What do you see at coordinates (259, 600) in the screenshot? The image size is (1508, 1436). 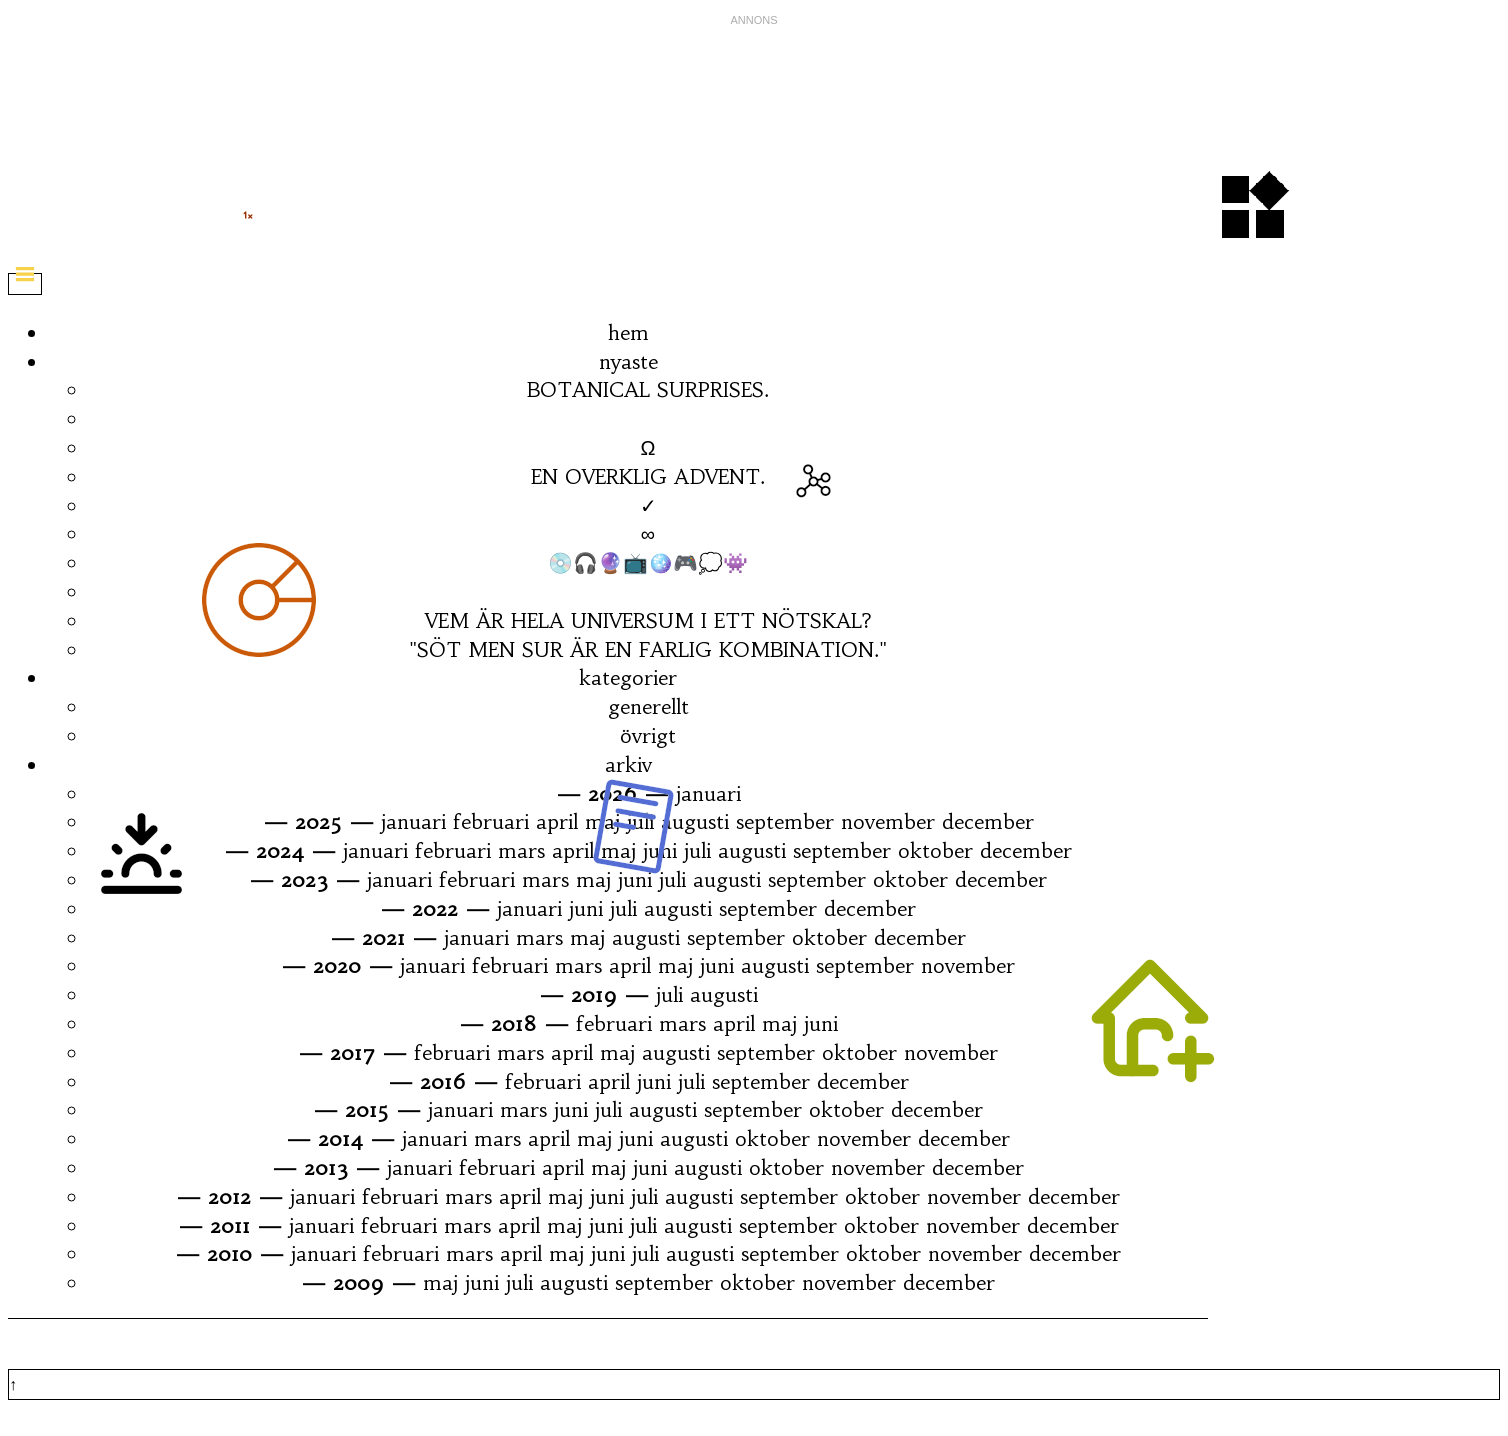 I see `play or access media disc content` at bounding box center [259, 600].